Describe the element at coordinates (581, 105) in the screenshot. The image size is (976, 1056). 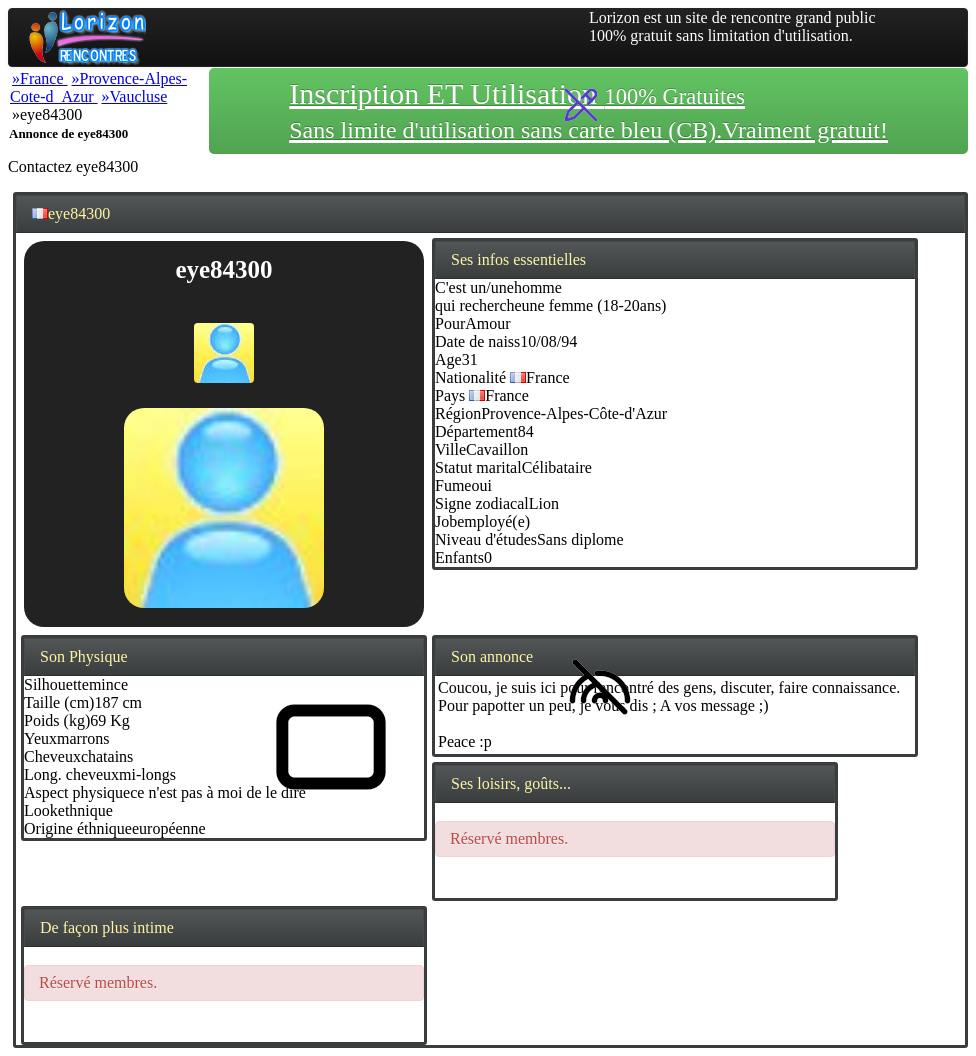
I see `editing is disabled` at that location.